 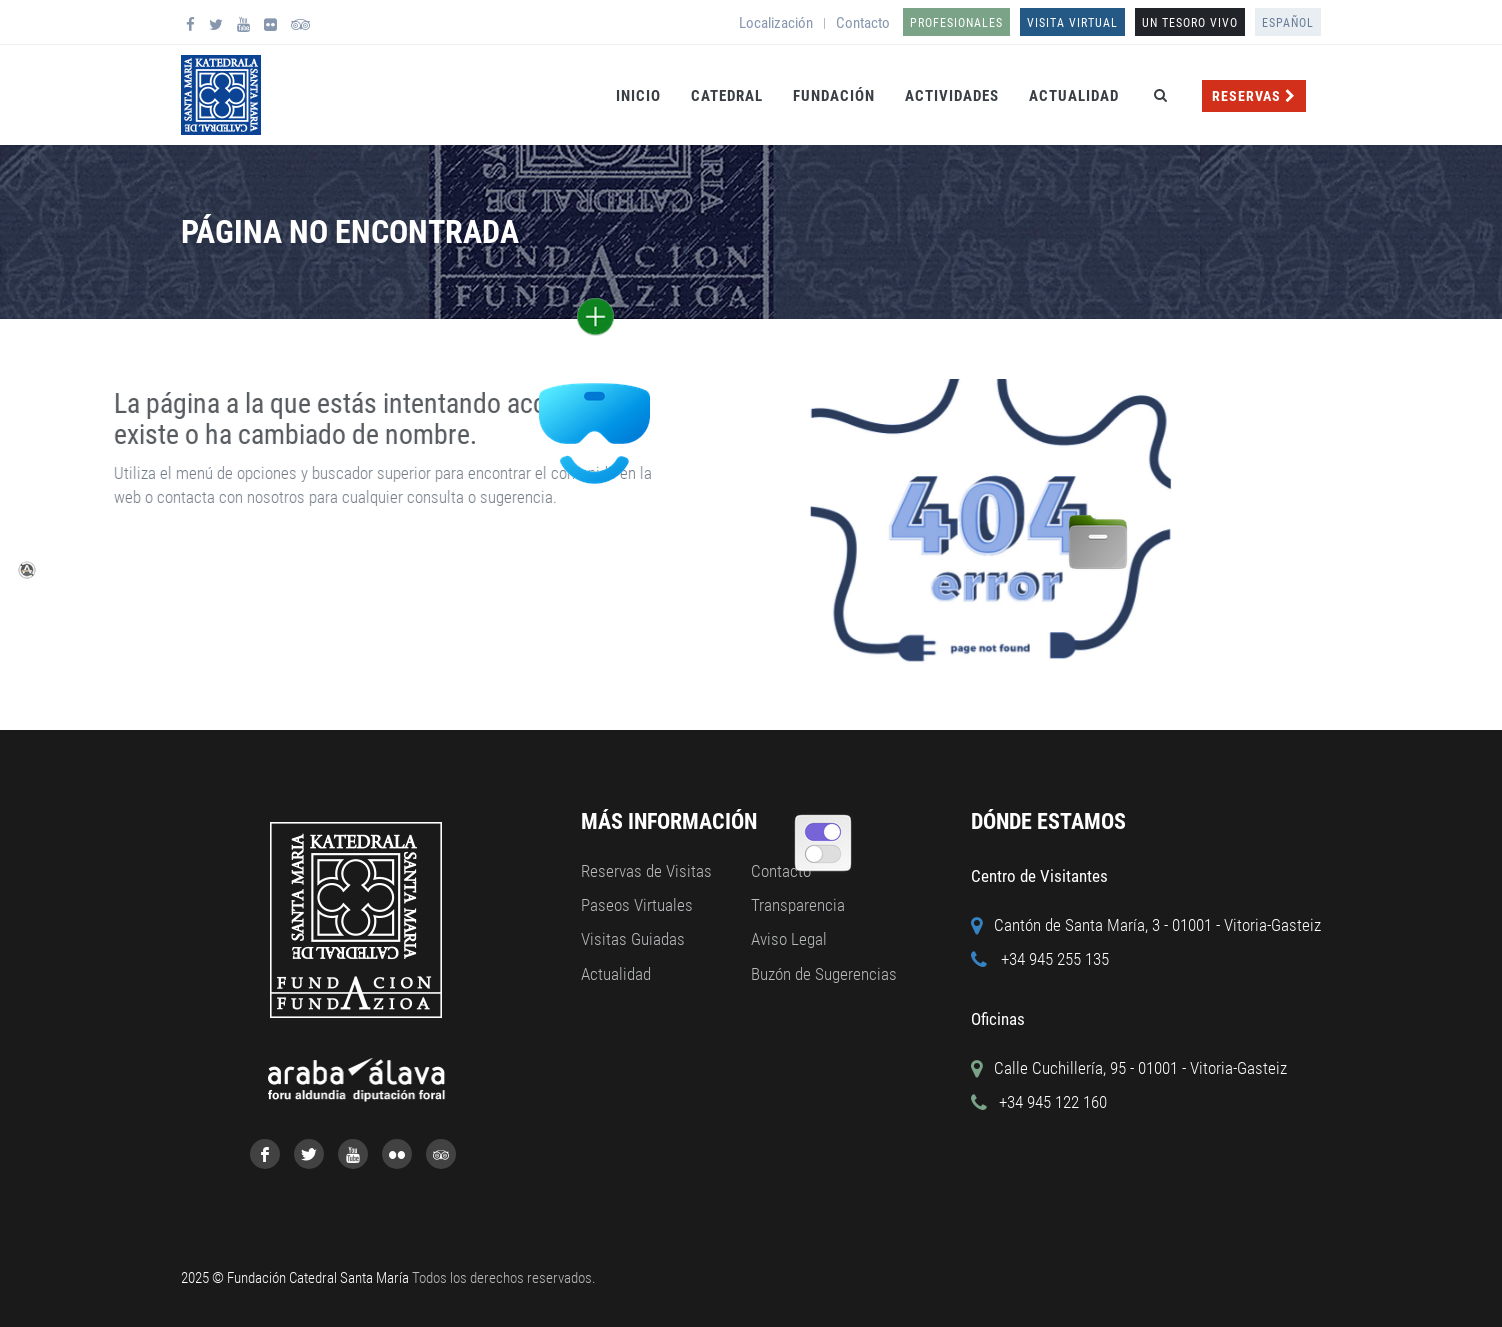 What do you see at coordinates (27, 570) in the screenshot?
I see `open the software update manager` at bounding box center [27, 570].